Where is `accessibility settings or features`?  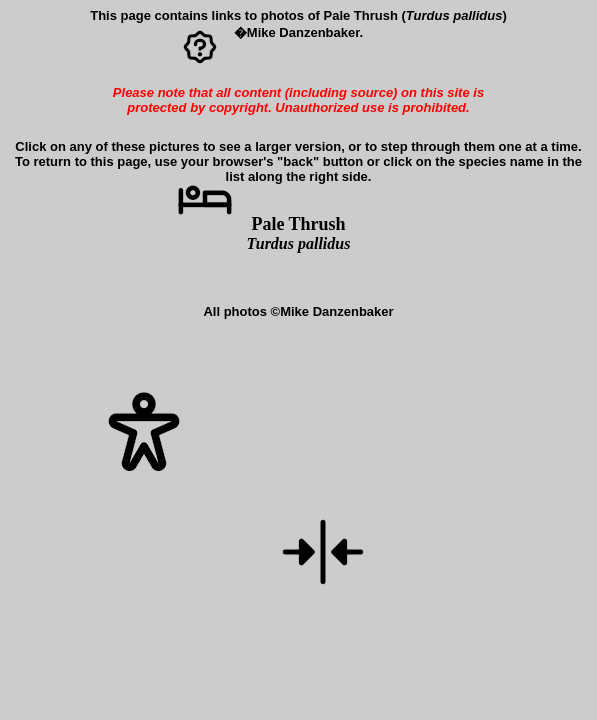 accessibility settings or features is located at coordinates (144, 433).